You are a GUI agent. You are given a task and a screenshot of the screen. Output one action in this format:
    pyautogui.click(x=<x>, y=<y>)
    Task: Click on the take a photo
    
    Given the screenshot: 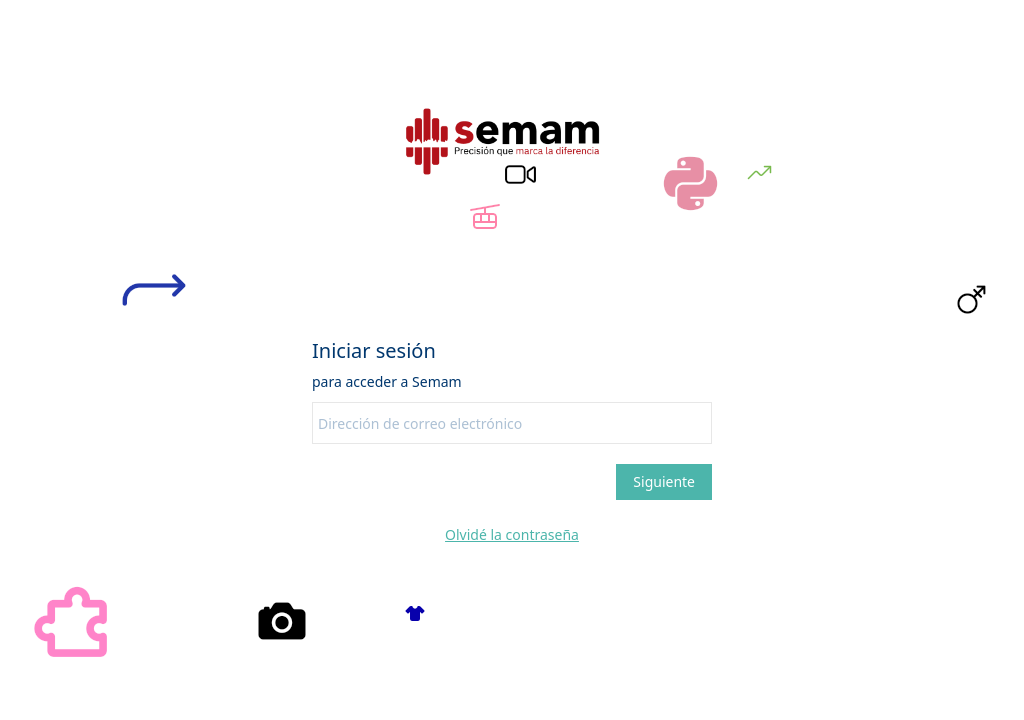 What is the action you would take?
    pyautogui.click(x=282, y=621)
    